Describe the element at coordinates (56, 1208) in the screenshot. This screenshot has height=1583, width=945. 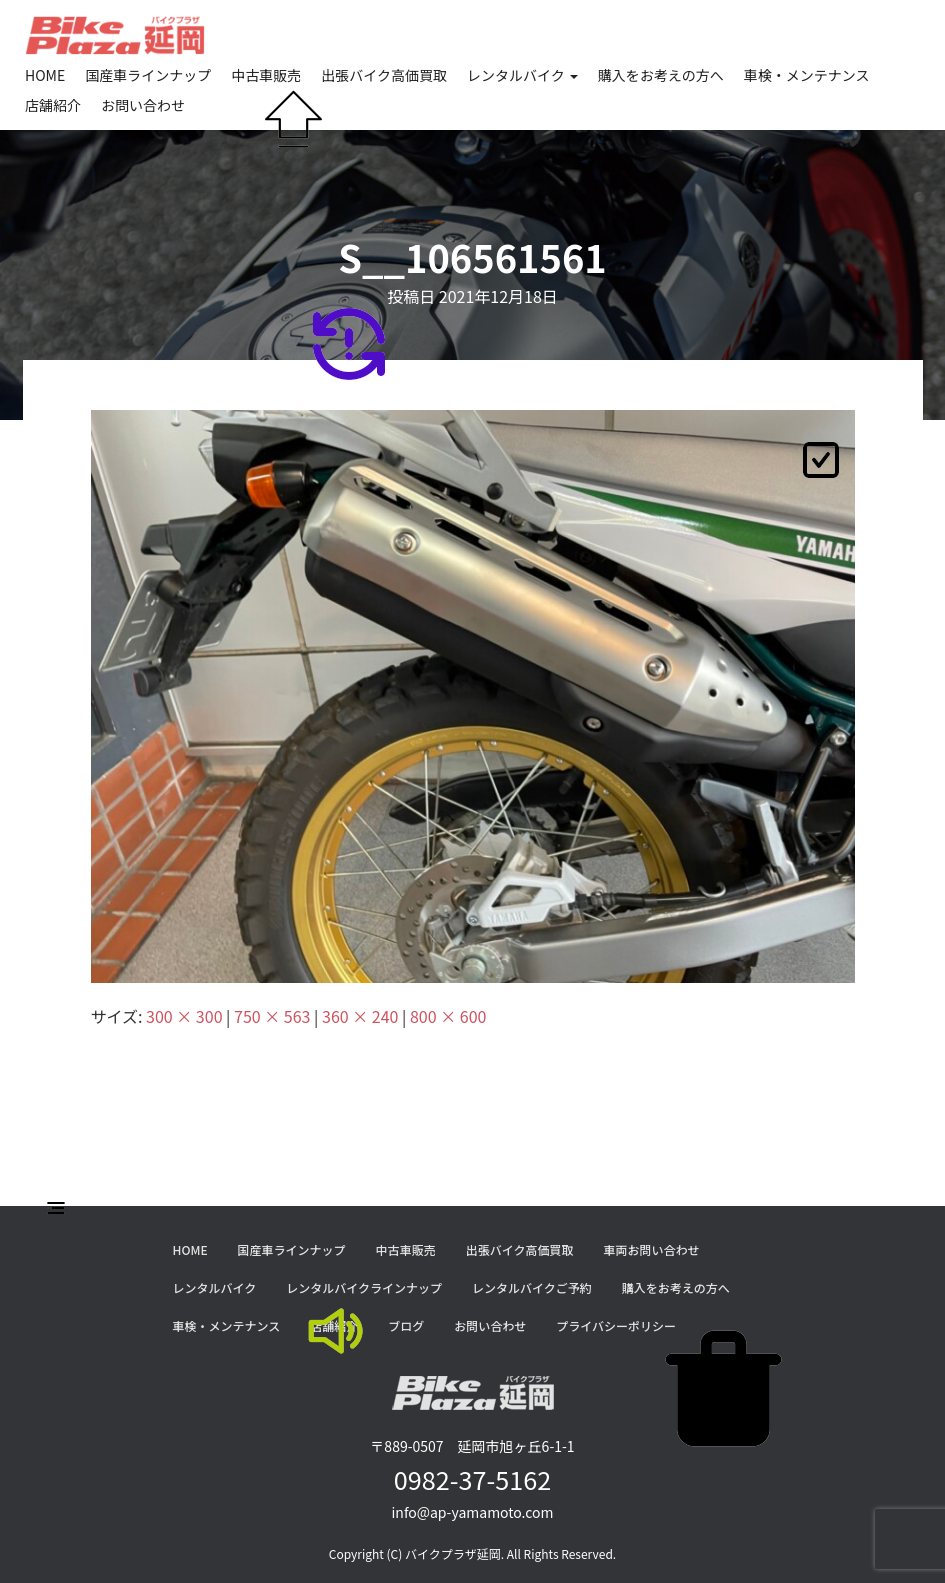
I see `open navigation menu` at that location.